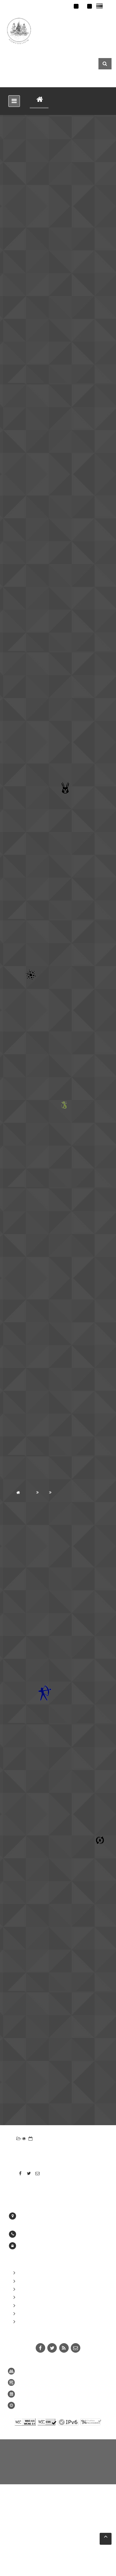 The height and width of the screenshot is (2576, 116). Describe the element at coordinates (64, 1105) in the screenshot. I see `select mermaid character or avatar` at that location.